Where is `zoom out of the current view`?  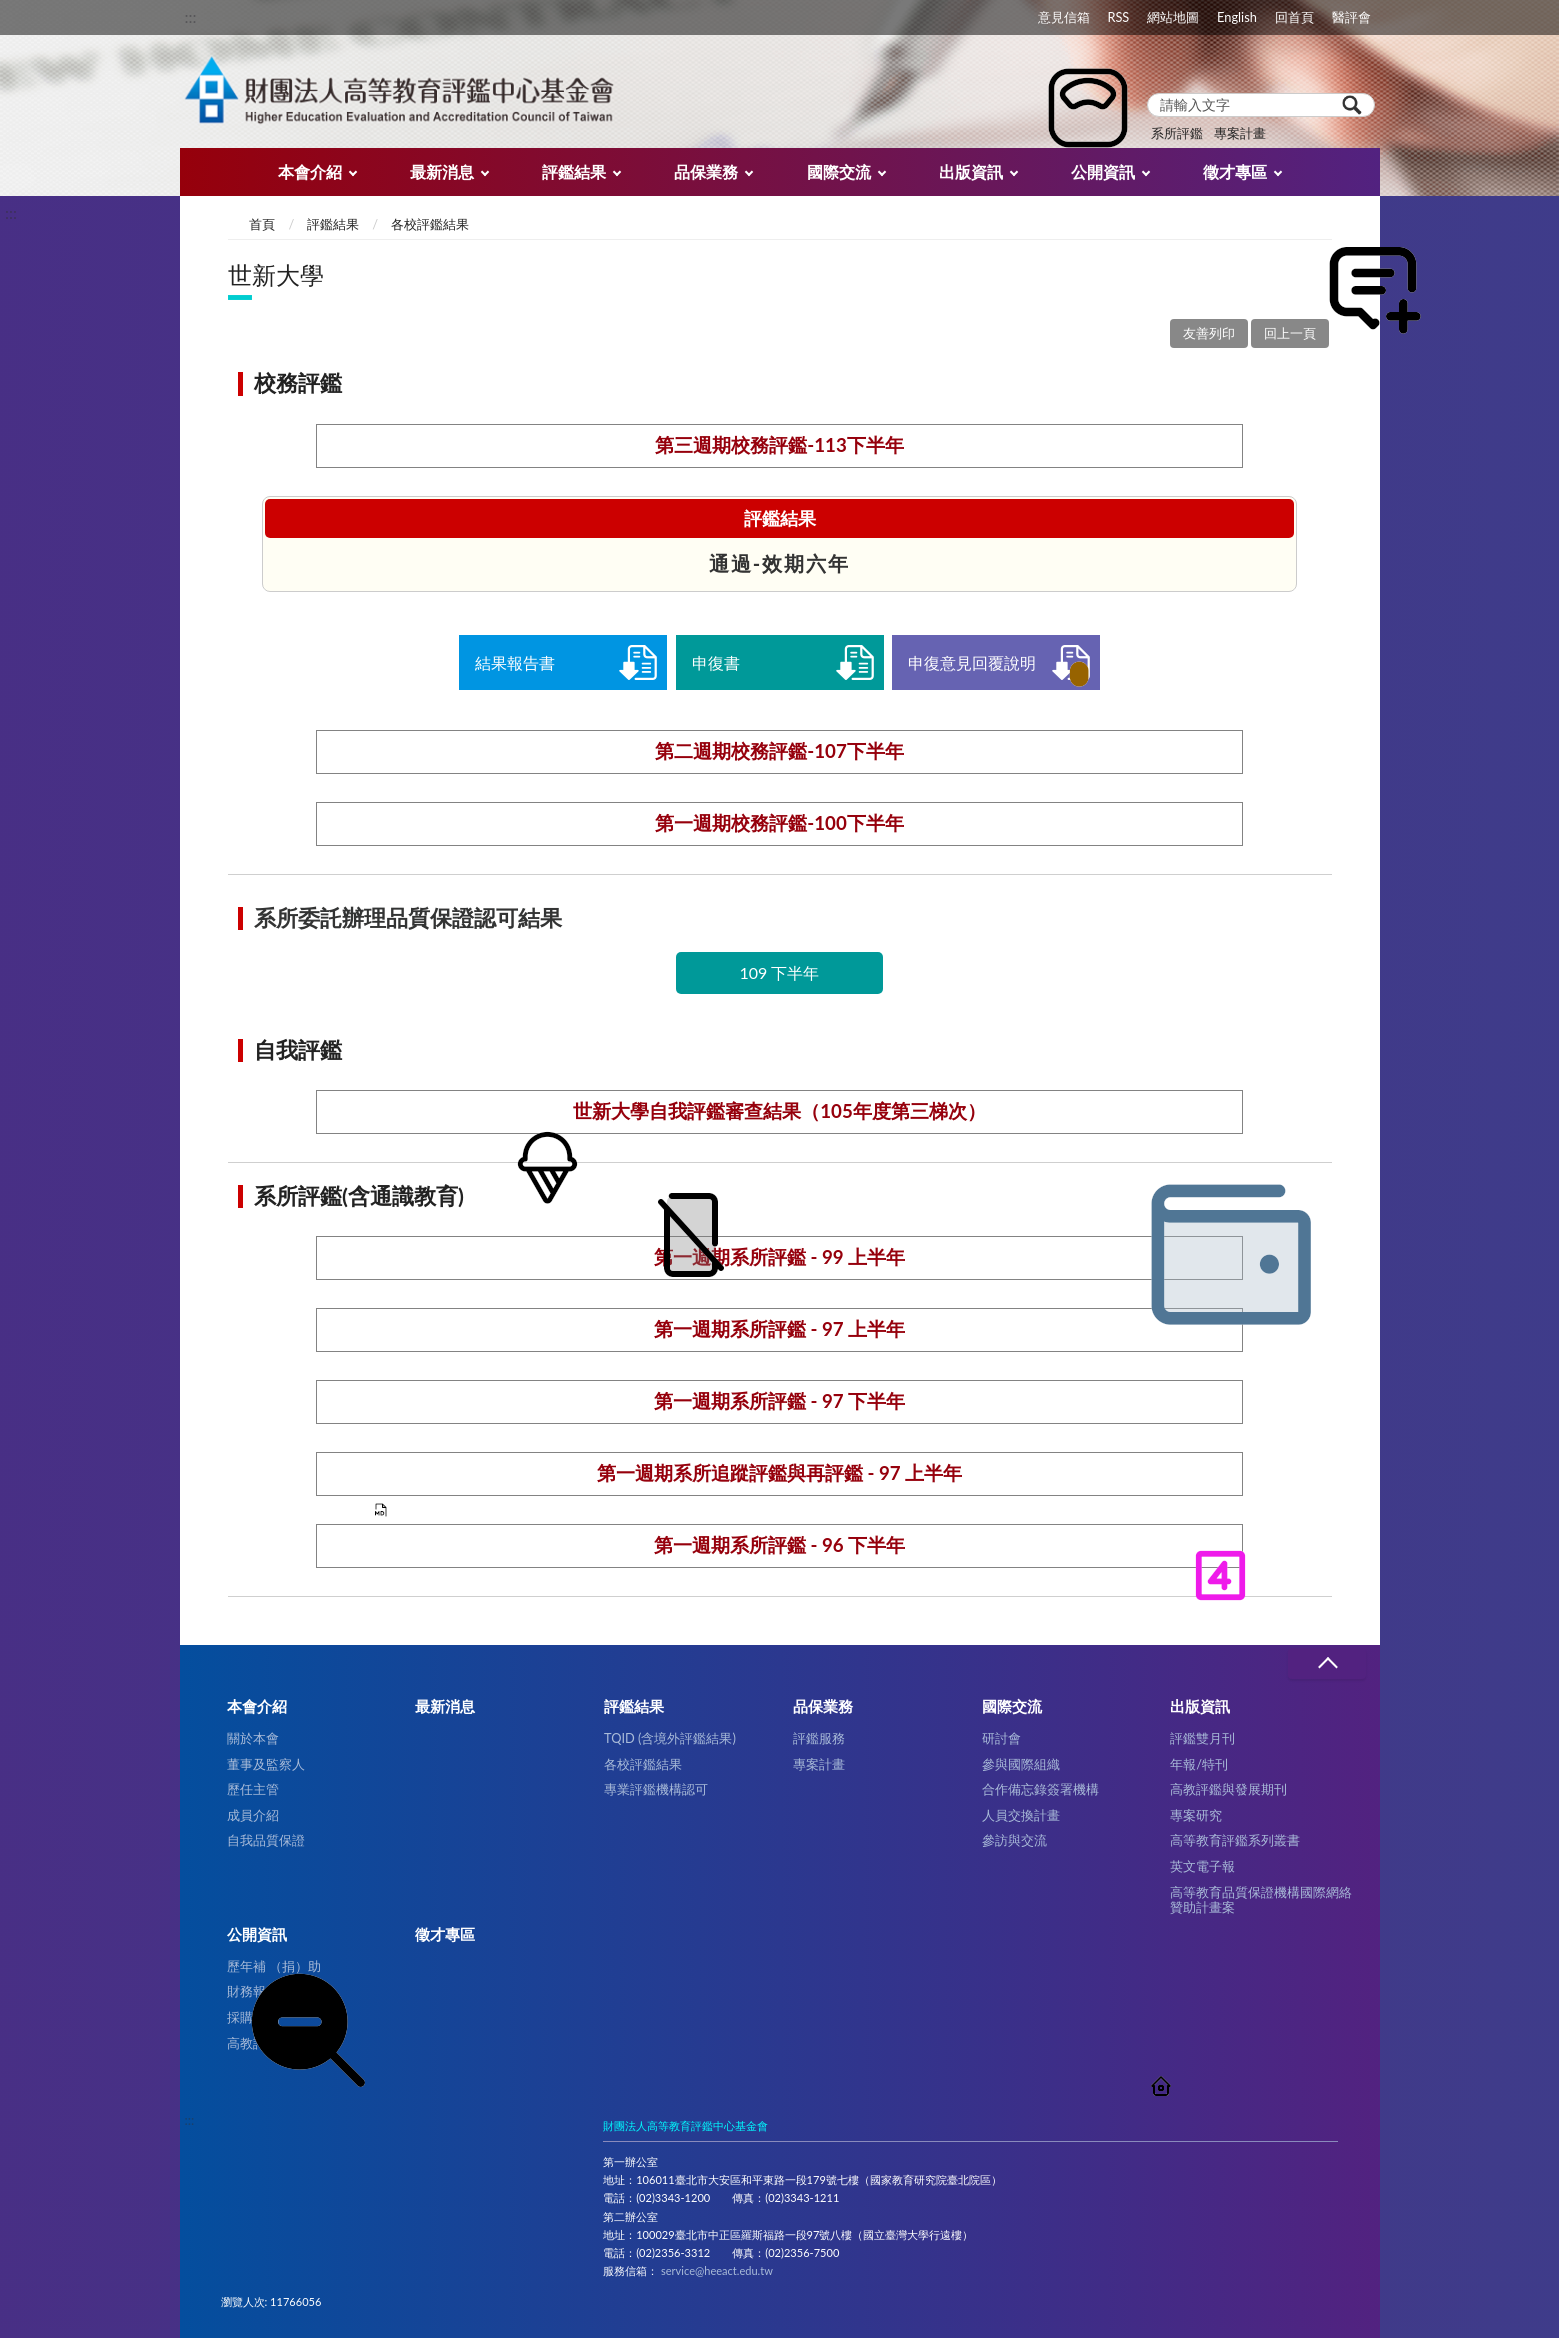
zoom out of the current view is located at coordinates (308, 2030).